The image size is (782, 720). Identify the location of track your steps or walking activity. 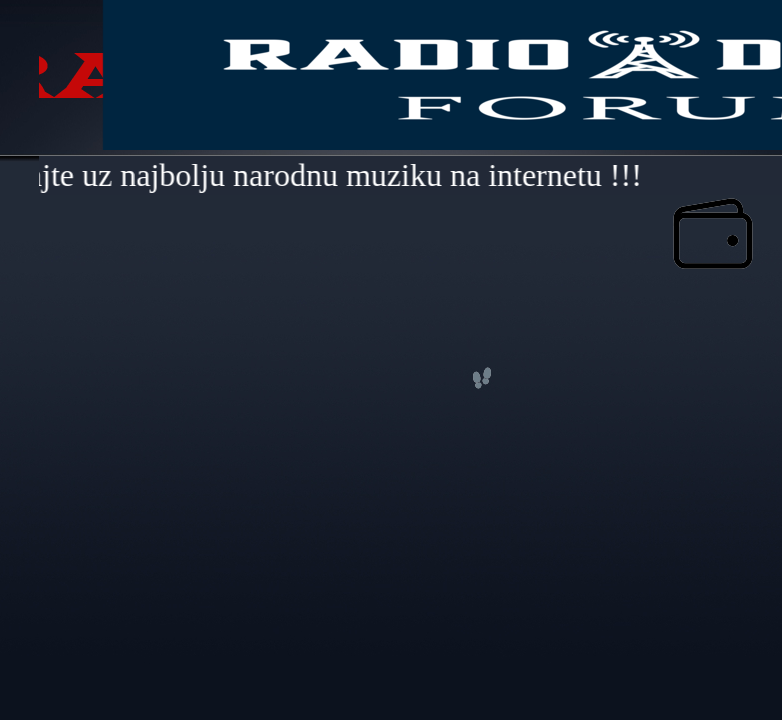
(482, 378).